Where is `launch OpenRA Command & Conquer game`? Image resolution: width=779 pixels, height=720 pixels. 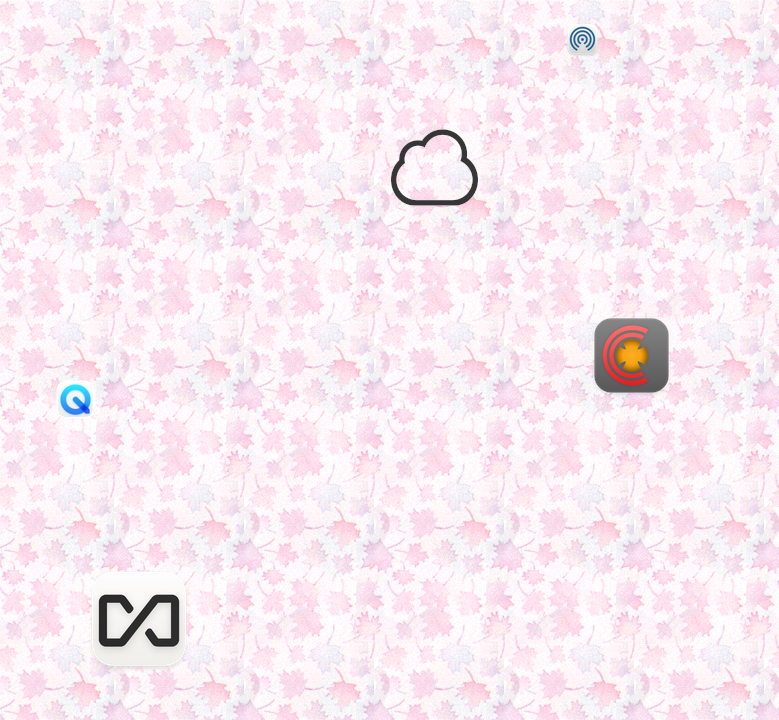 launch OpenRA Command & Conquer game is located at coordinates (631, 355).